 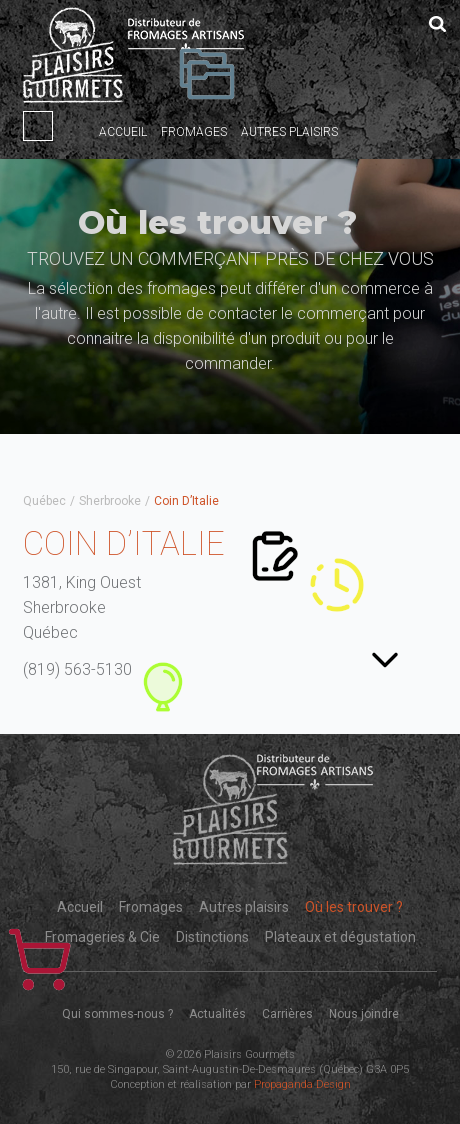 I want to click on expand a dropdown menu or section, so click(x=385, y=660).